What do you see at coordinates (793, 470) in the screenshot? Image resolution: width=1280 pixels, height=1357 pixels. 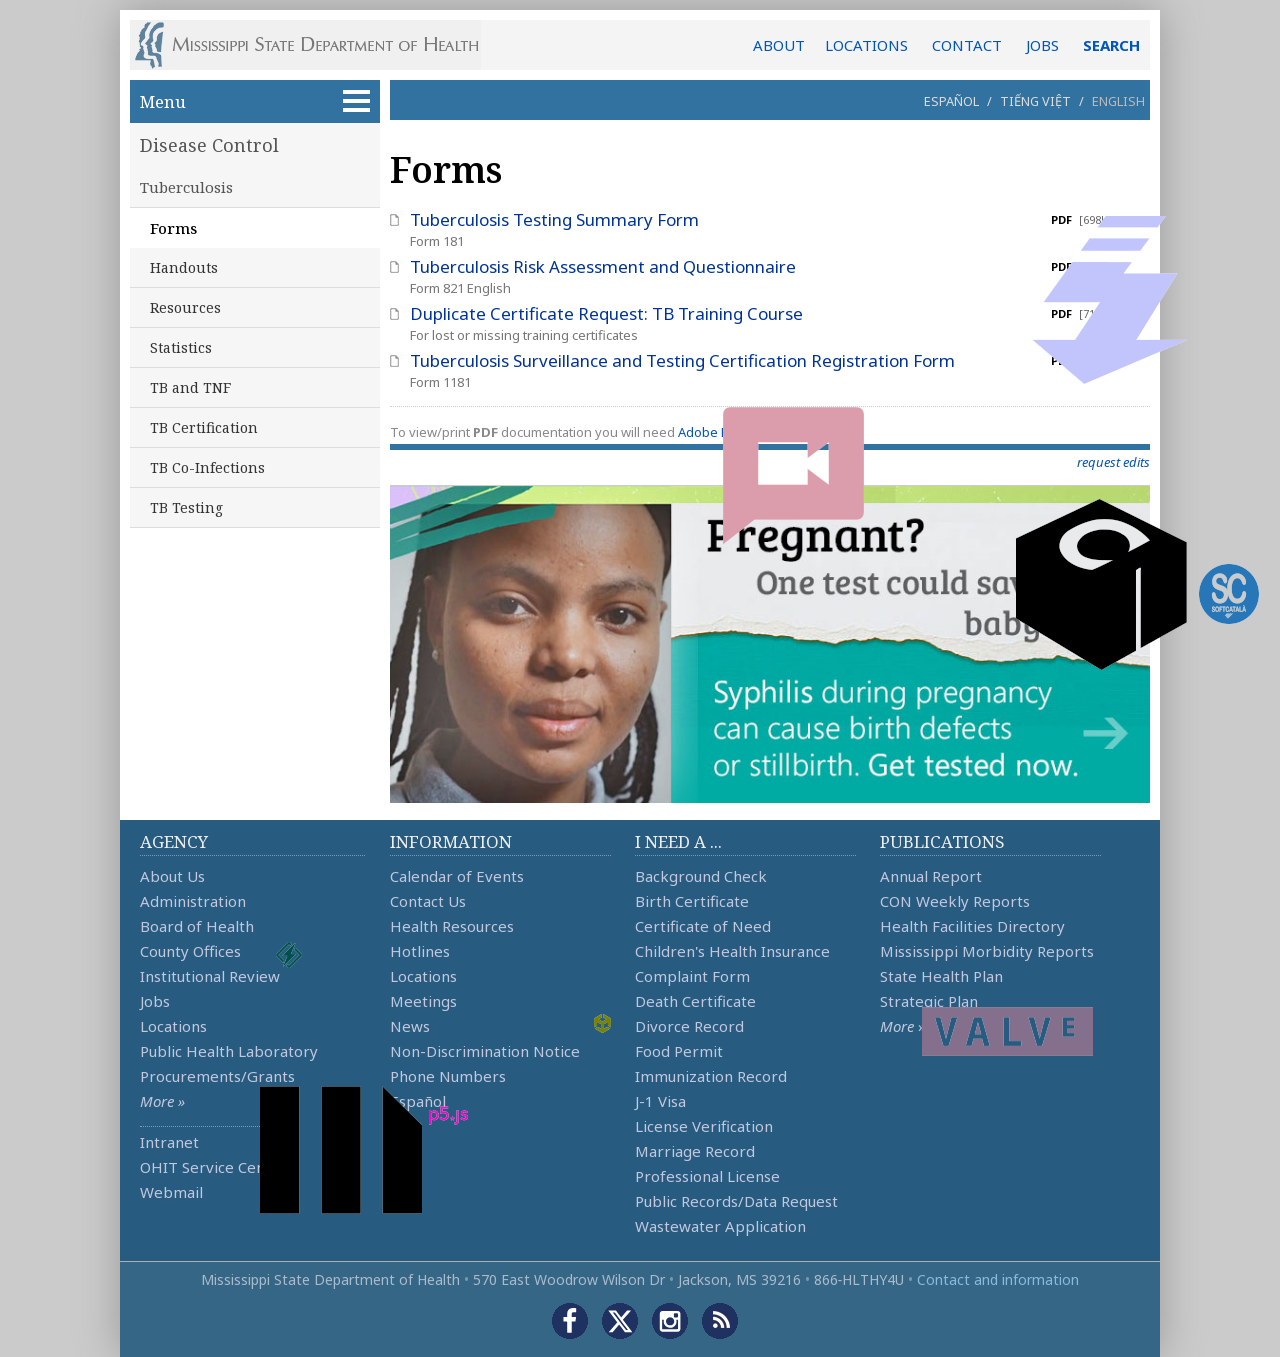 I see `start a video chat` at bounding box center [793, 470].